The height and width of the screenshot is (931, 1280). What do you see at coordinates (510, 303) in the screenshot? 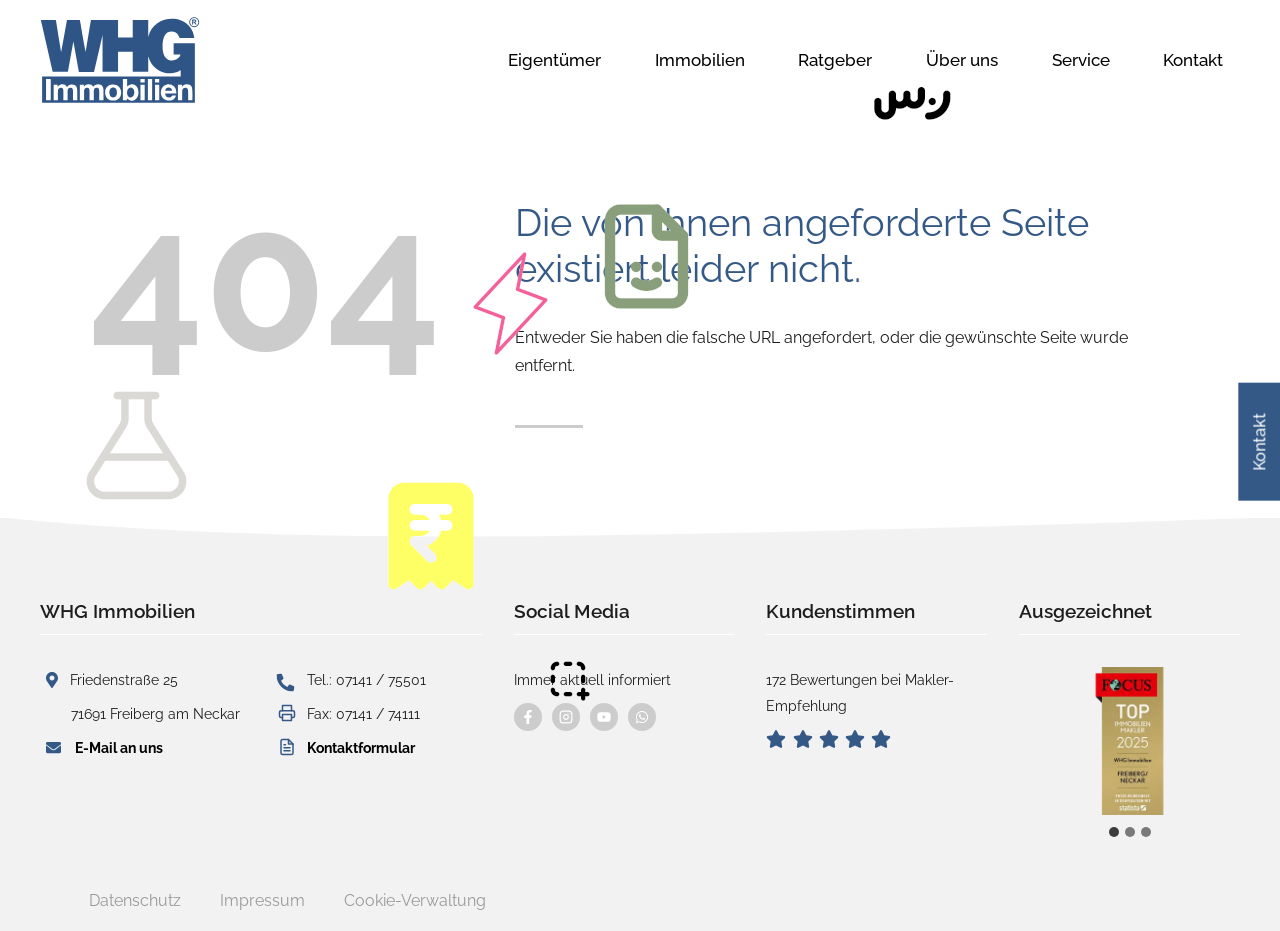
I see `indicates fast or instant action` at bounding box center [510, 303].